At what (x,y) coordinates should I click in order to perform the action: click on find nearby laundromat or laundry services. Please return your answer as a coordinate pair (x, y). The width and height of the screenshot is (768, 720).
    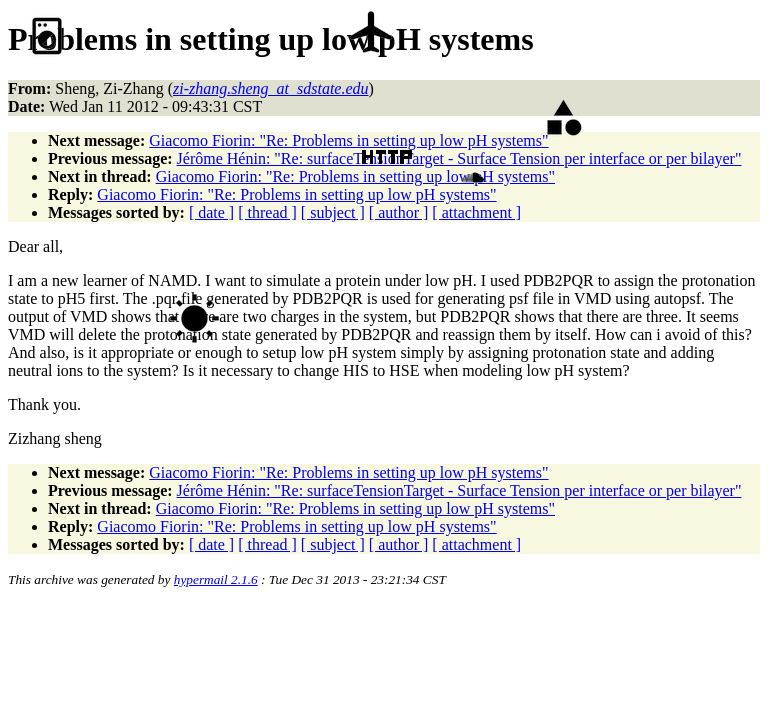
    Looking at the image, I should click on (47, 36).